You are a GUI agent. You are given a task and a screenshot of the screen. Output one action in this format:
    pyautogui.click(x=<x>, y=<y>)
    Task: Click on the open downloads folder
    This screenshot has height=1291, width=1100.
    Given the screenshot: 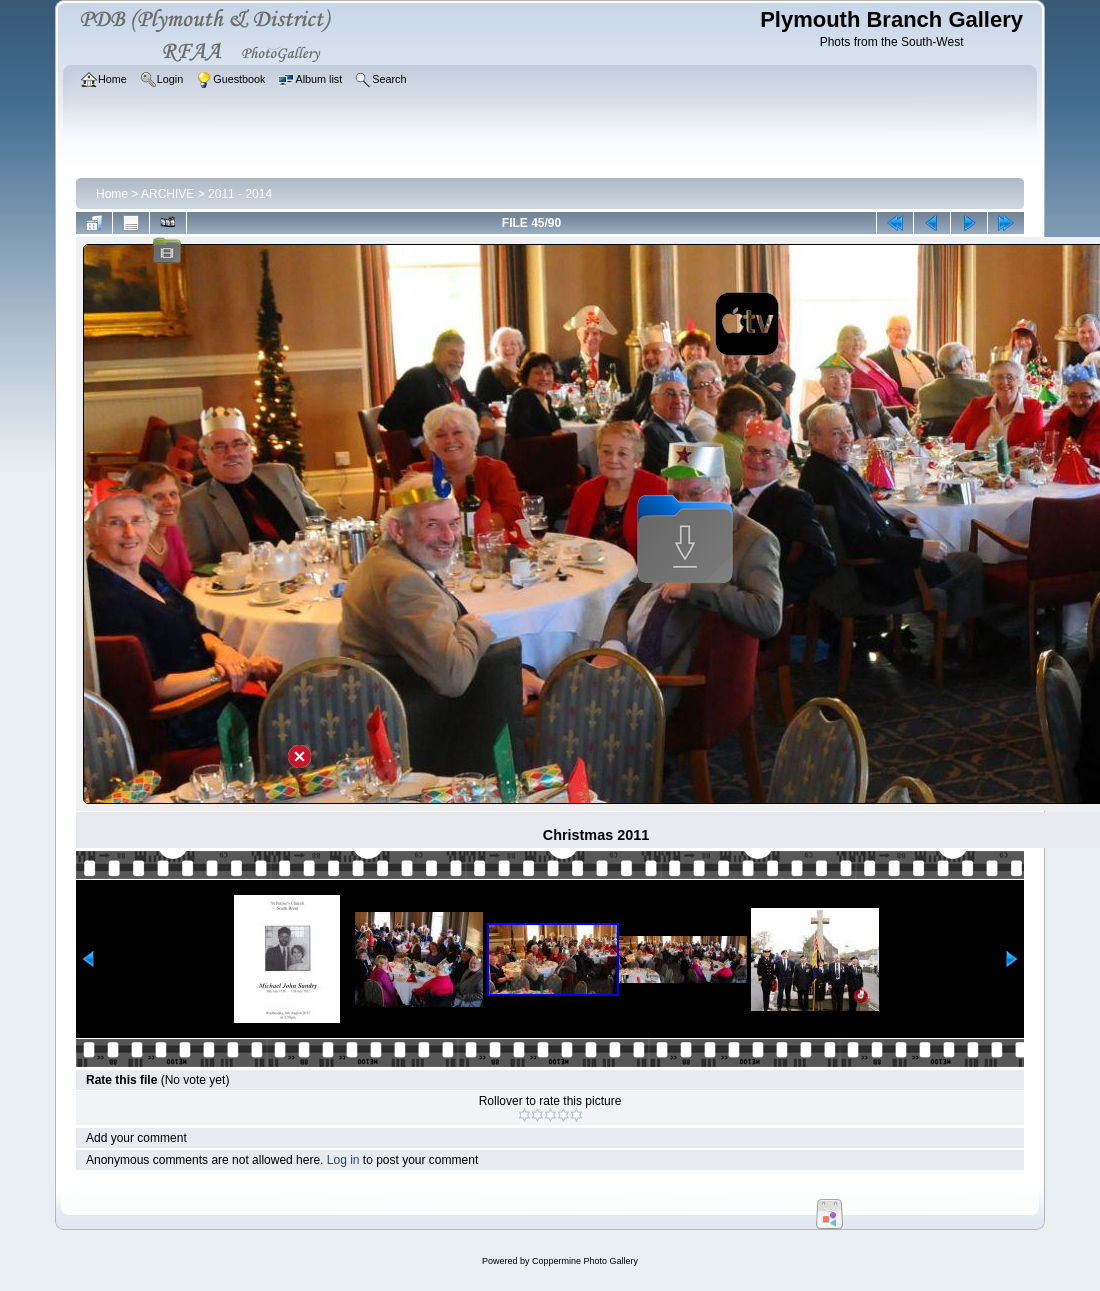 What is the action you would take?
    pyautogui.click(x=685, y=539)
    